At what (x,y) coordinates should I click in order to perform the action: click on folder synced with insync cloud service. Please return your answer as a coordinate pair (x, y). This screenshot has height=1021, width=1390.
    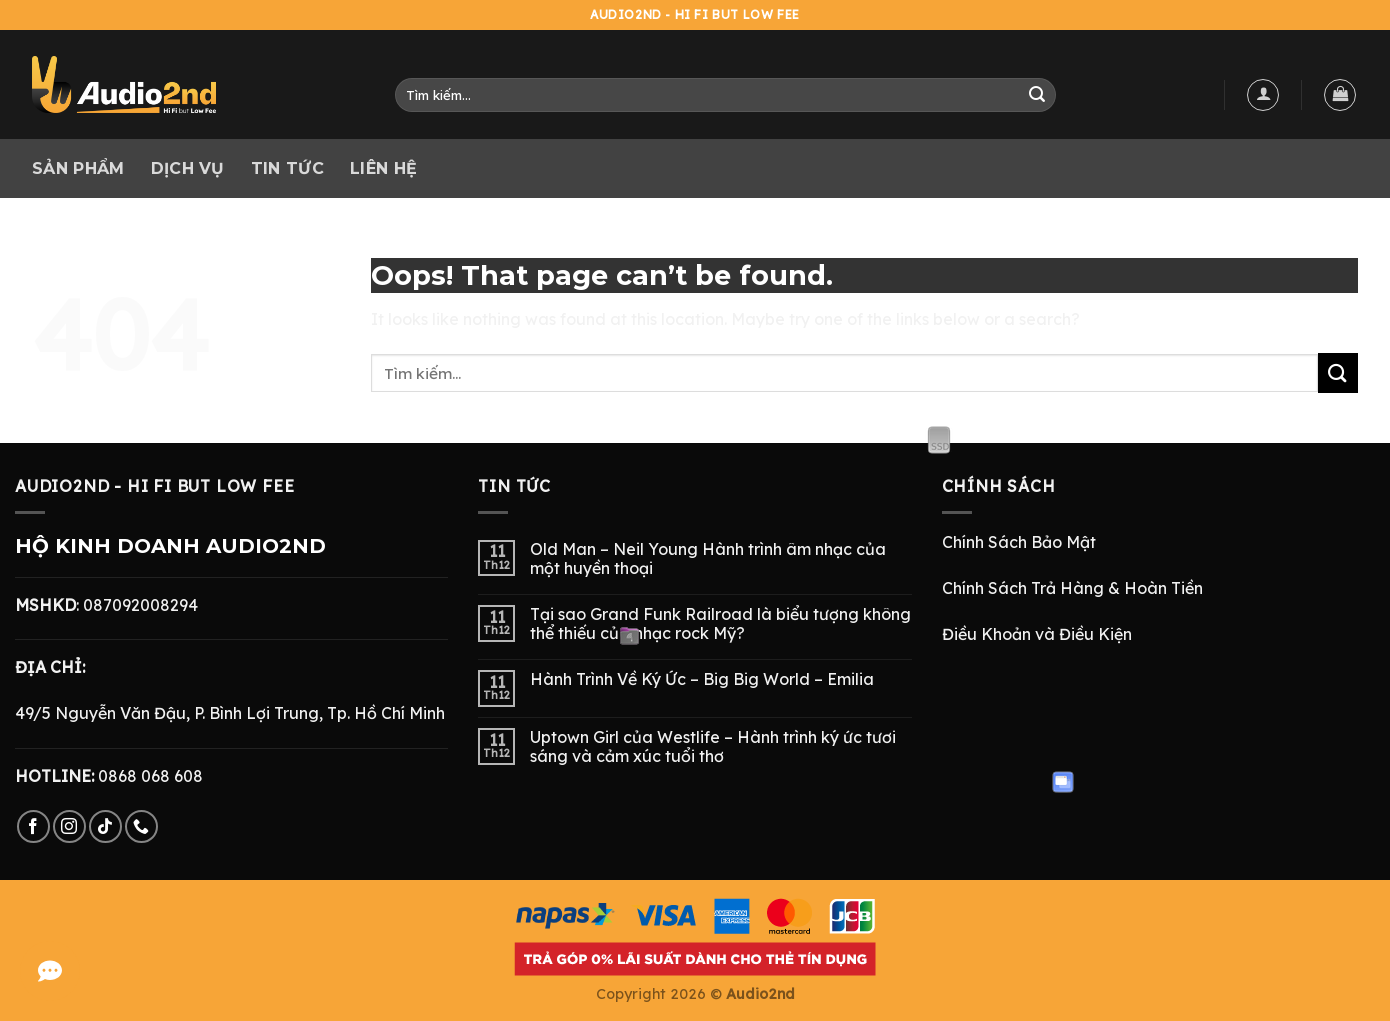
    Looking at the image, I should click on (629, 635).